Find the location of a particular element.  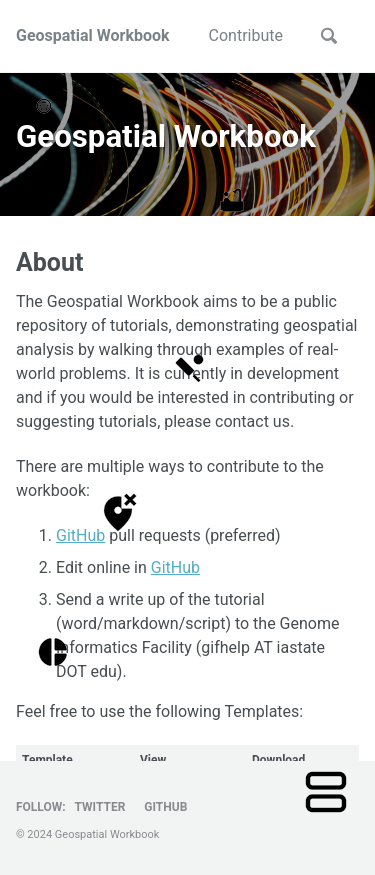

view data breakdown or statistics is located at coordinates (53, 652).